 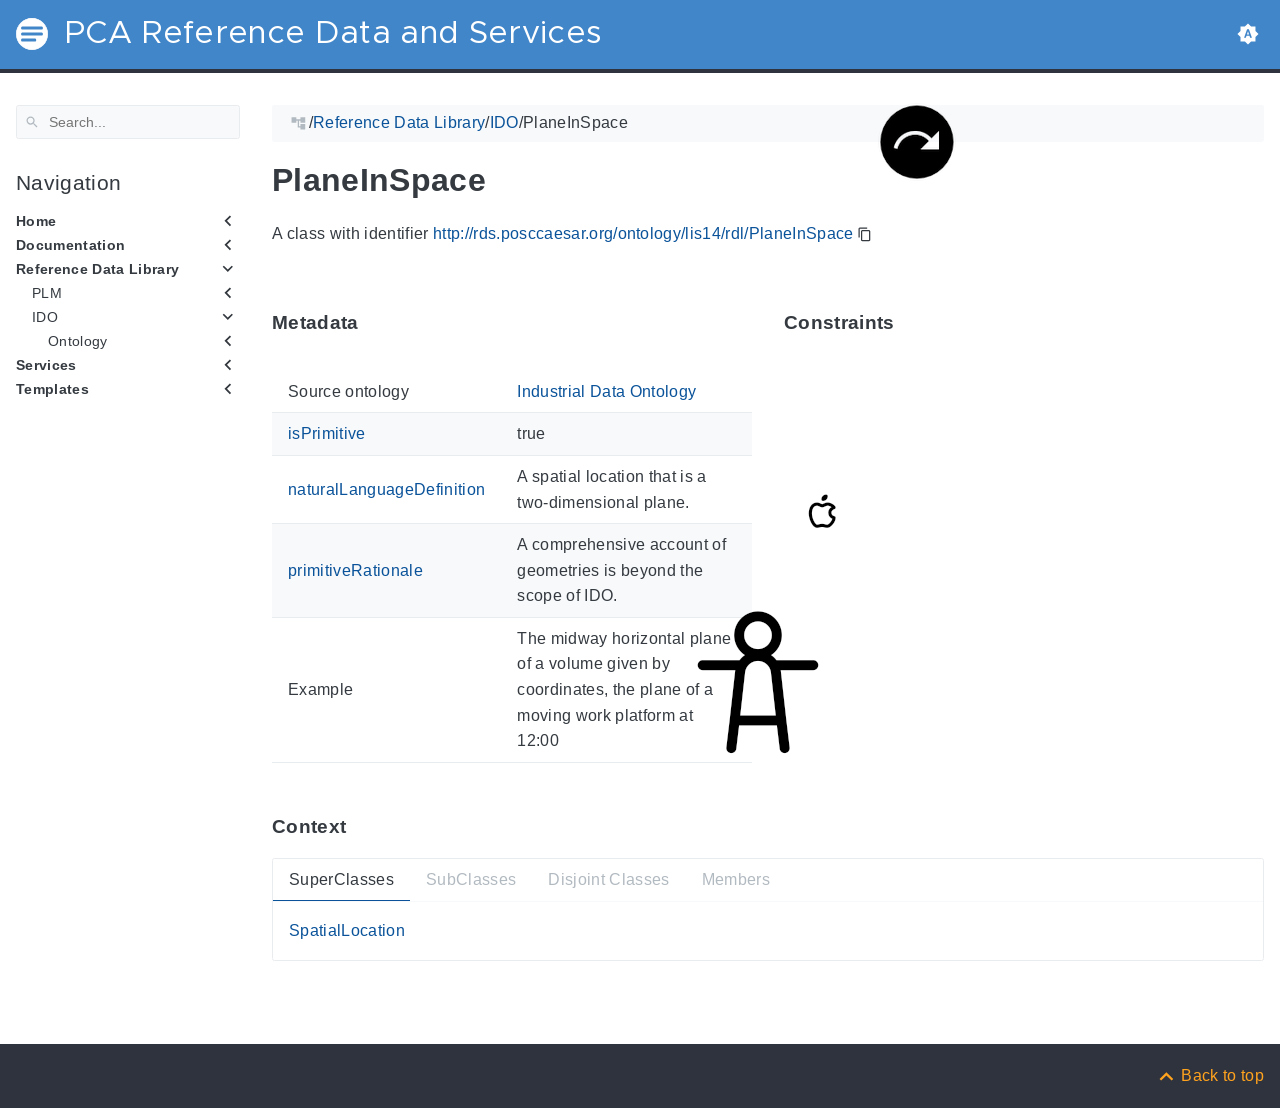 What do you see at coordinates (917, 142) in the screenshot?
I see `skip to next scheduled task or plan` at bounding box center [917, 142].